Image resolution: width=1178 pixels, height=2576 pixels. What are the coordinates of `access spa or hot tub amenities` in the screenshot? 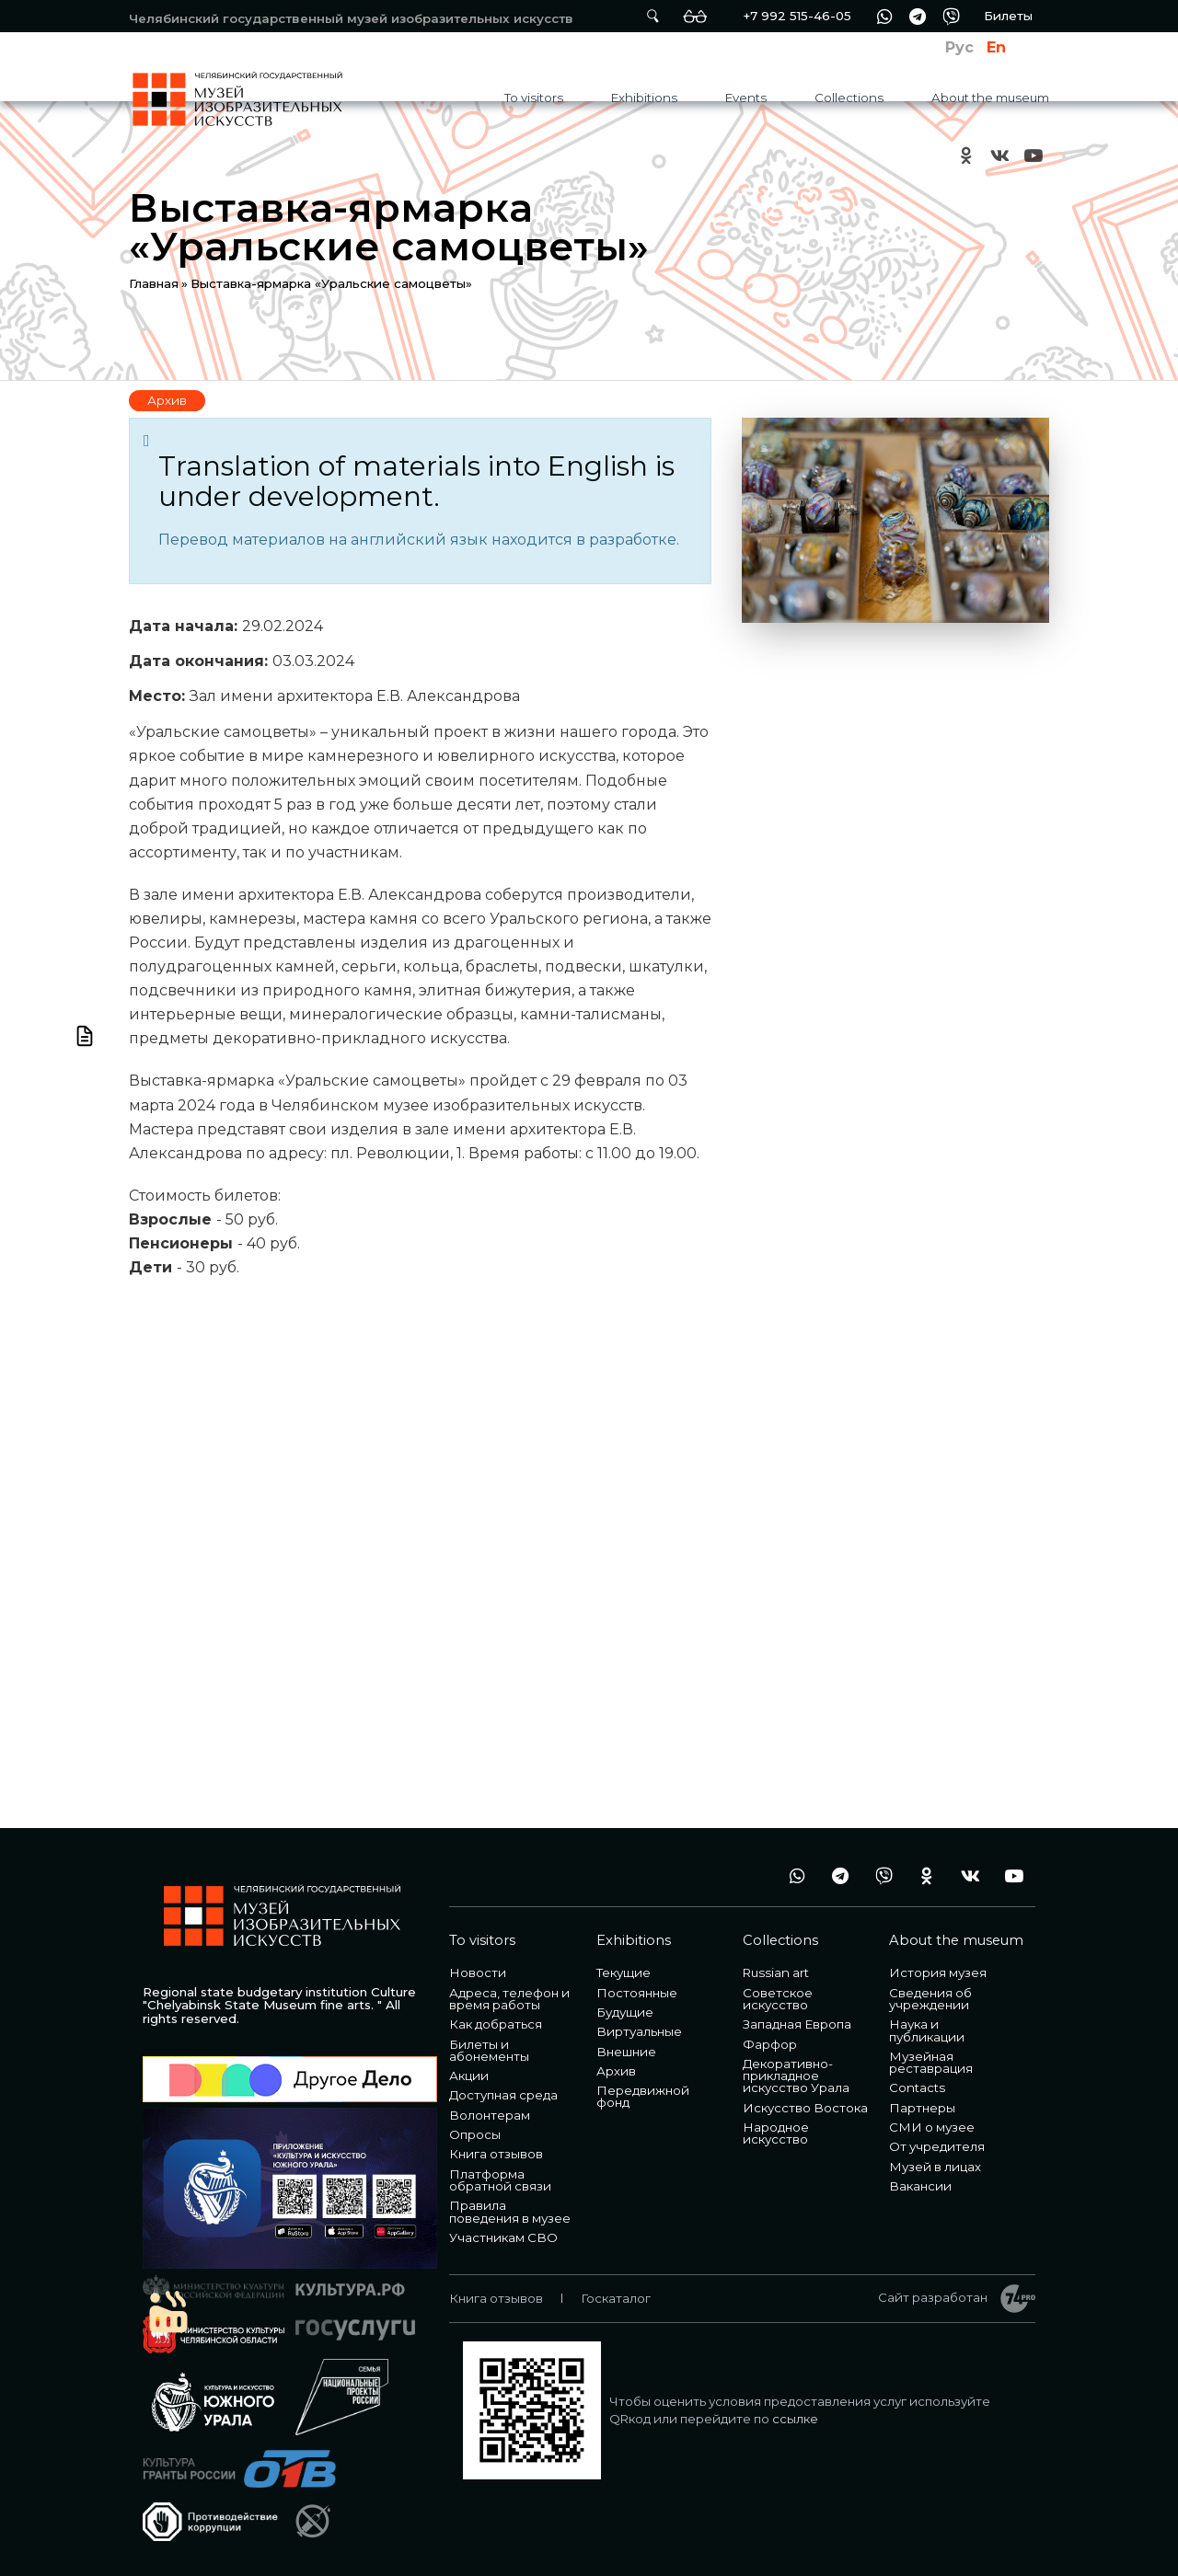 It's located at (168, 2311).